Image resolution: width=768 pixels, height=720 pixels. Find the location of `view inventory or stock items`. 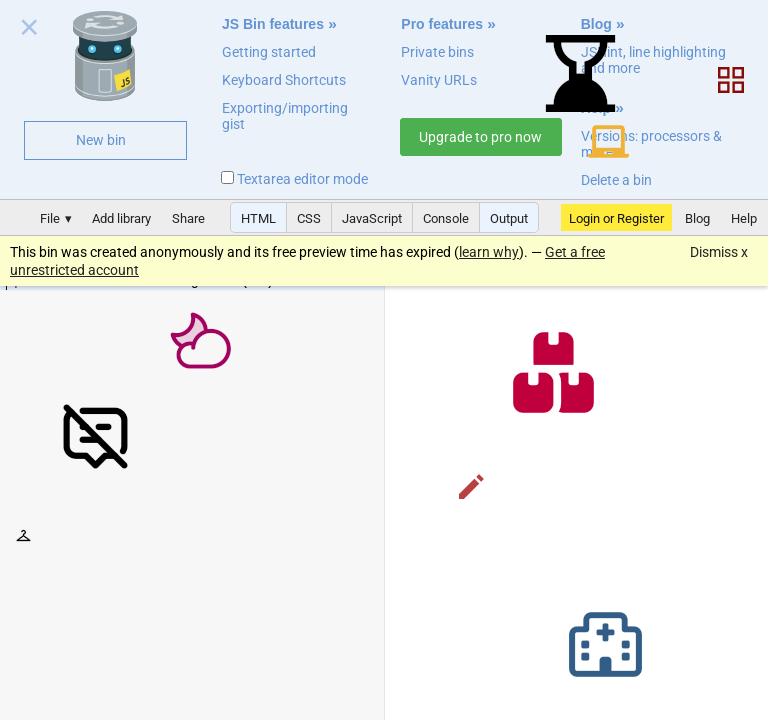

view inventory or stock items is located at coordinates (553, 372).